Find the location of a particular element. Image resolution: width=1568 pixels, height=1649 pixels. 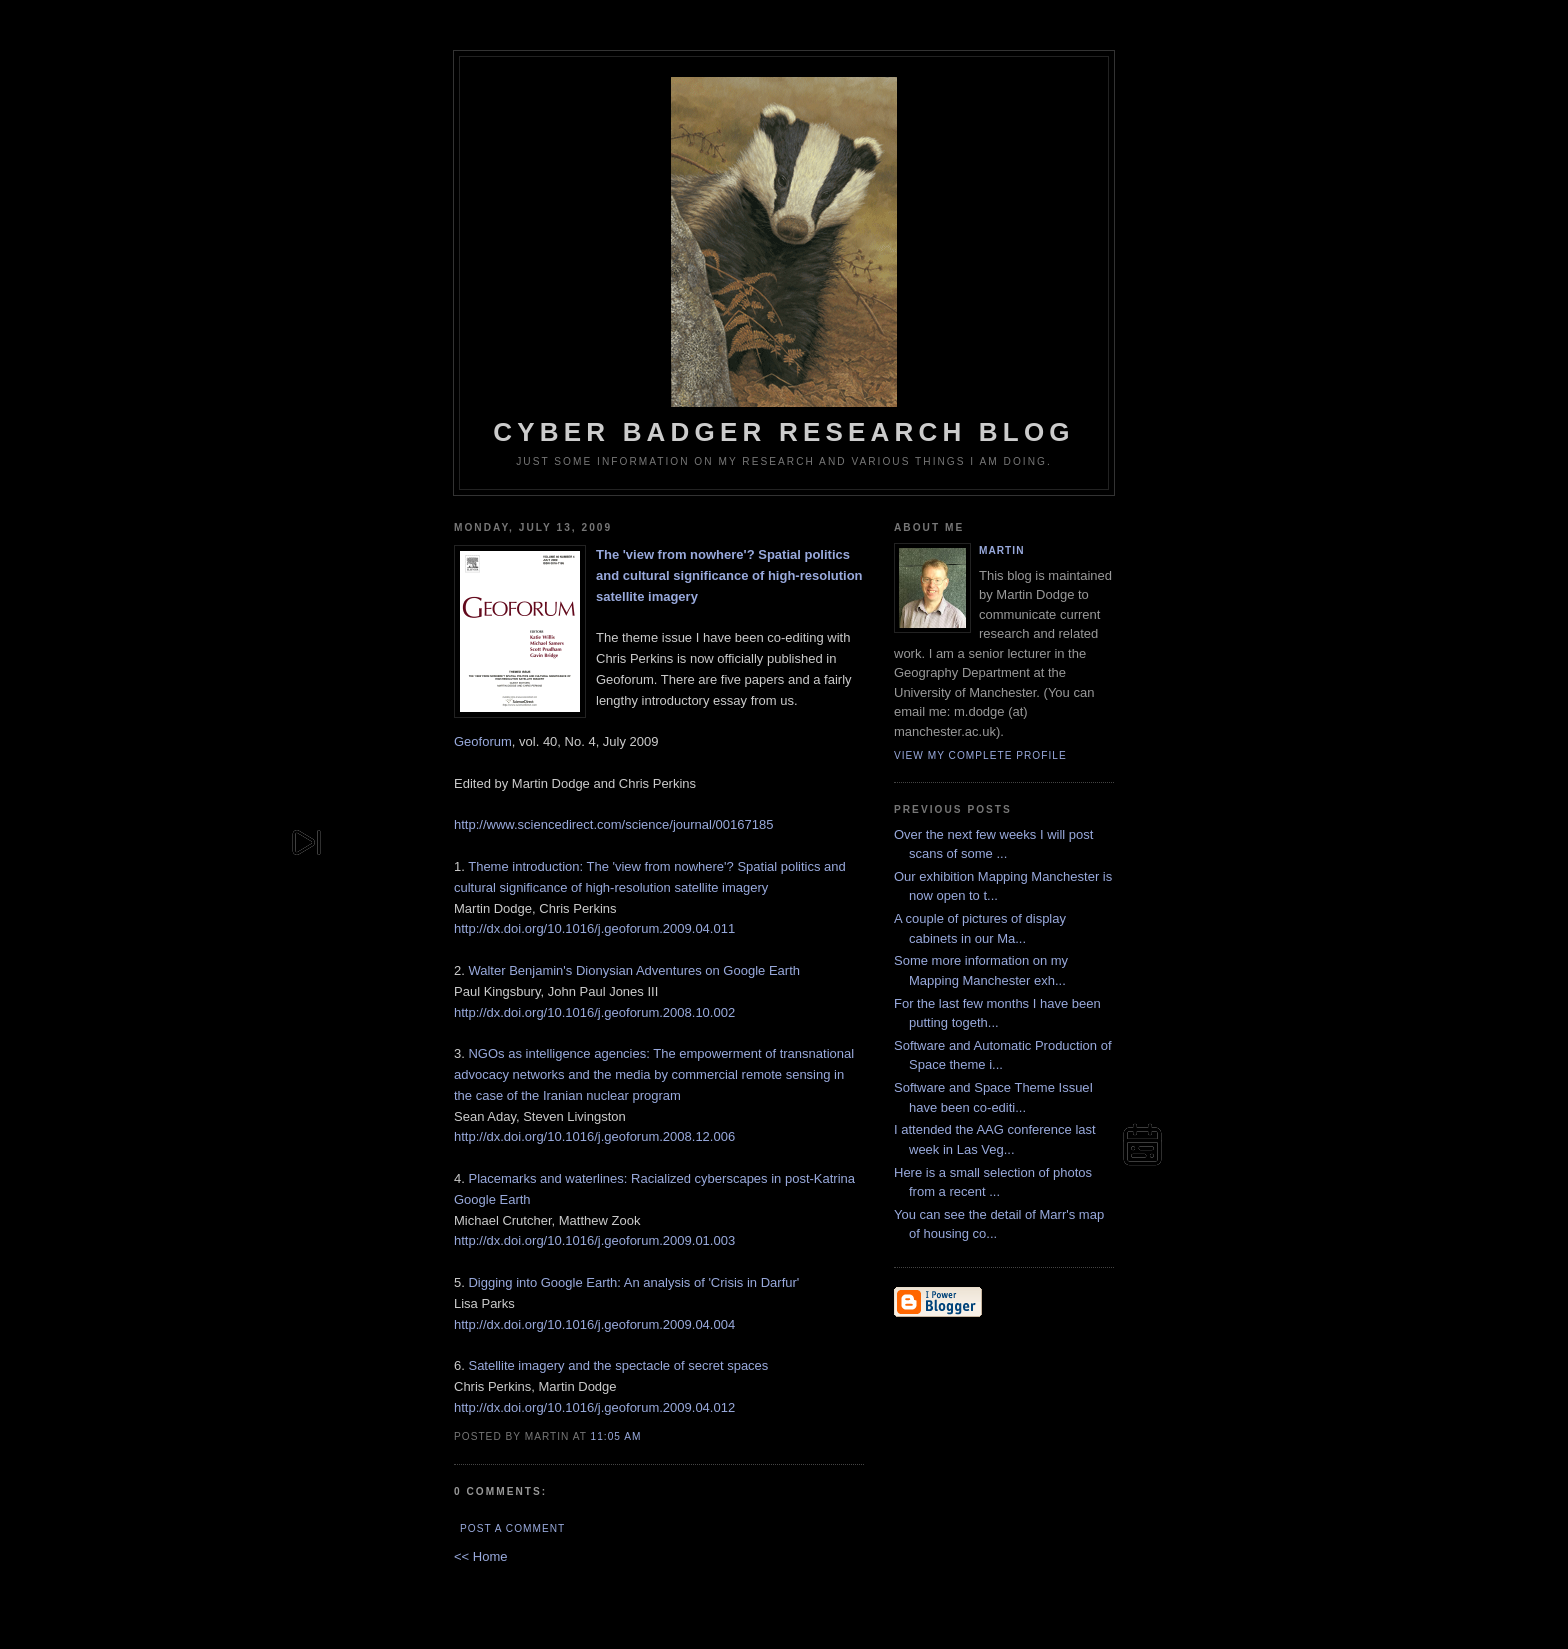

skip to the next track or video is located at coordinates (306, 842).